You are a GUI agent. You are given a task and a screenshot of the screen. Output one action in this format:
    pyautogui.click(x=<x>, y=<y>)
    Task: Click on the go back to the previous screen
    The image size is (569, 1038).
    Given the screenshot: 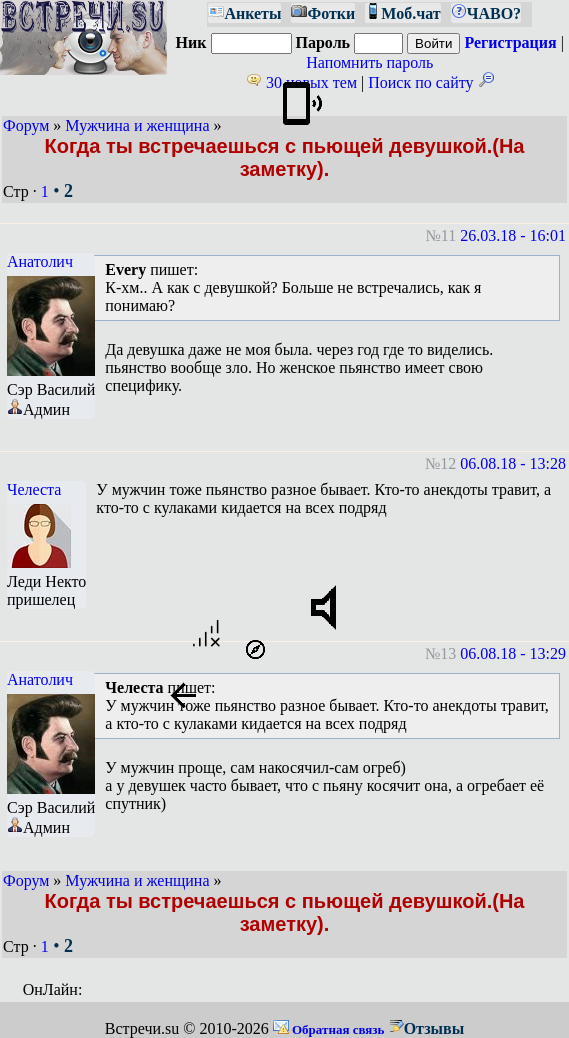 What is the action you would take?
    pyautogui.click(x=183, y=695)
    